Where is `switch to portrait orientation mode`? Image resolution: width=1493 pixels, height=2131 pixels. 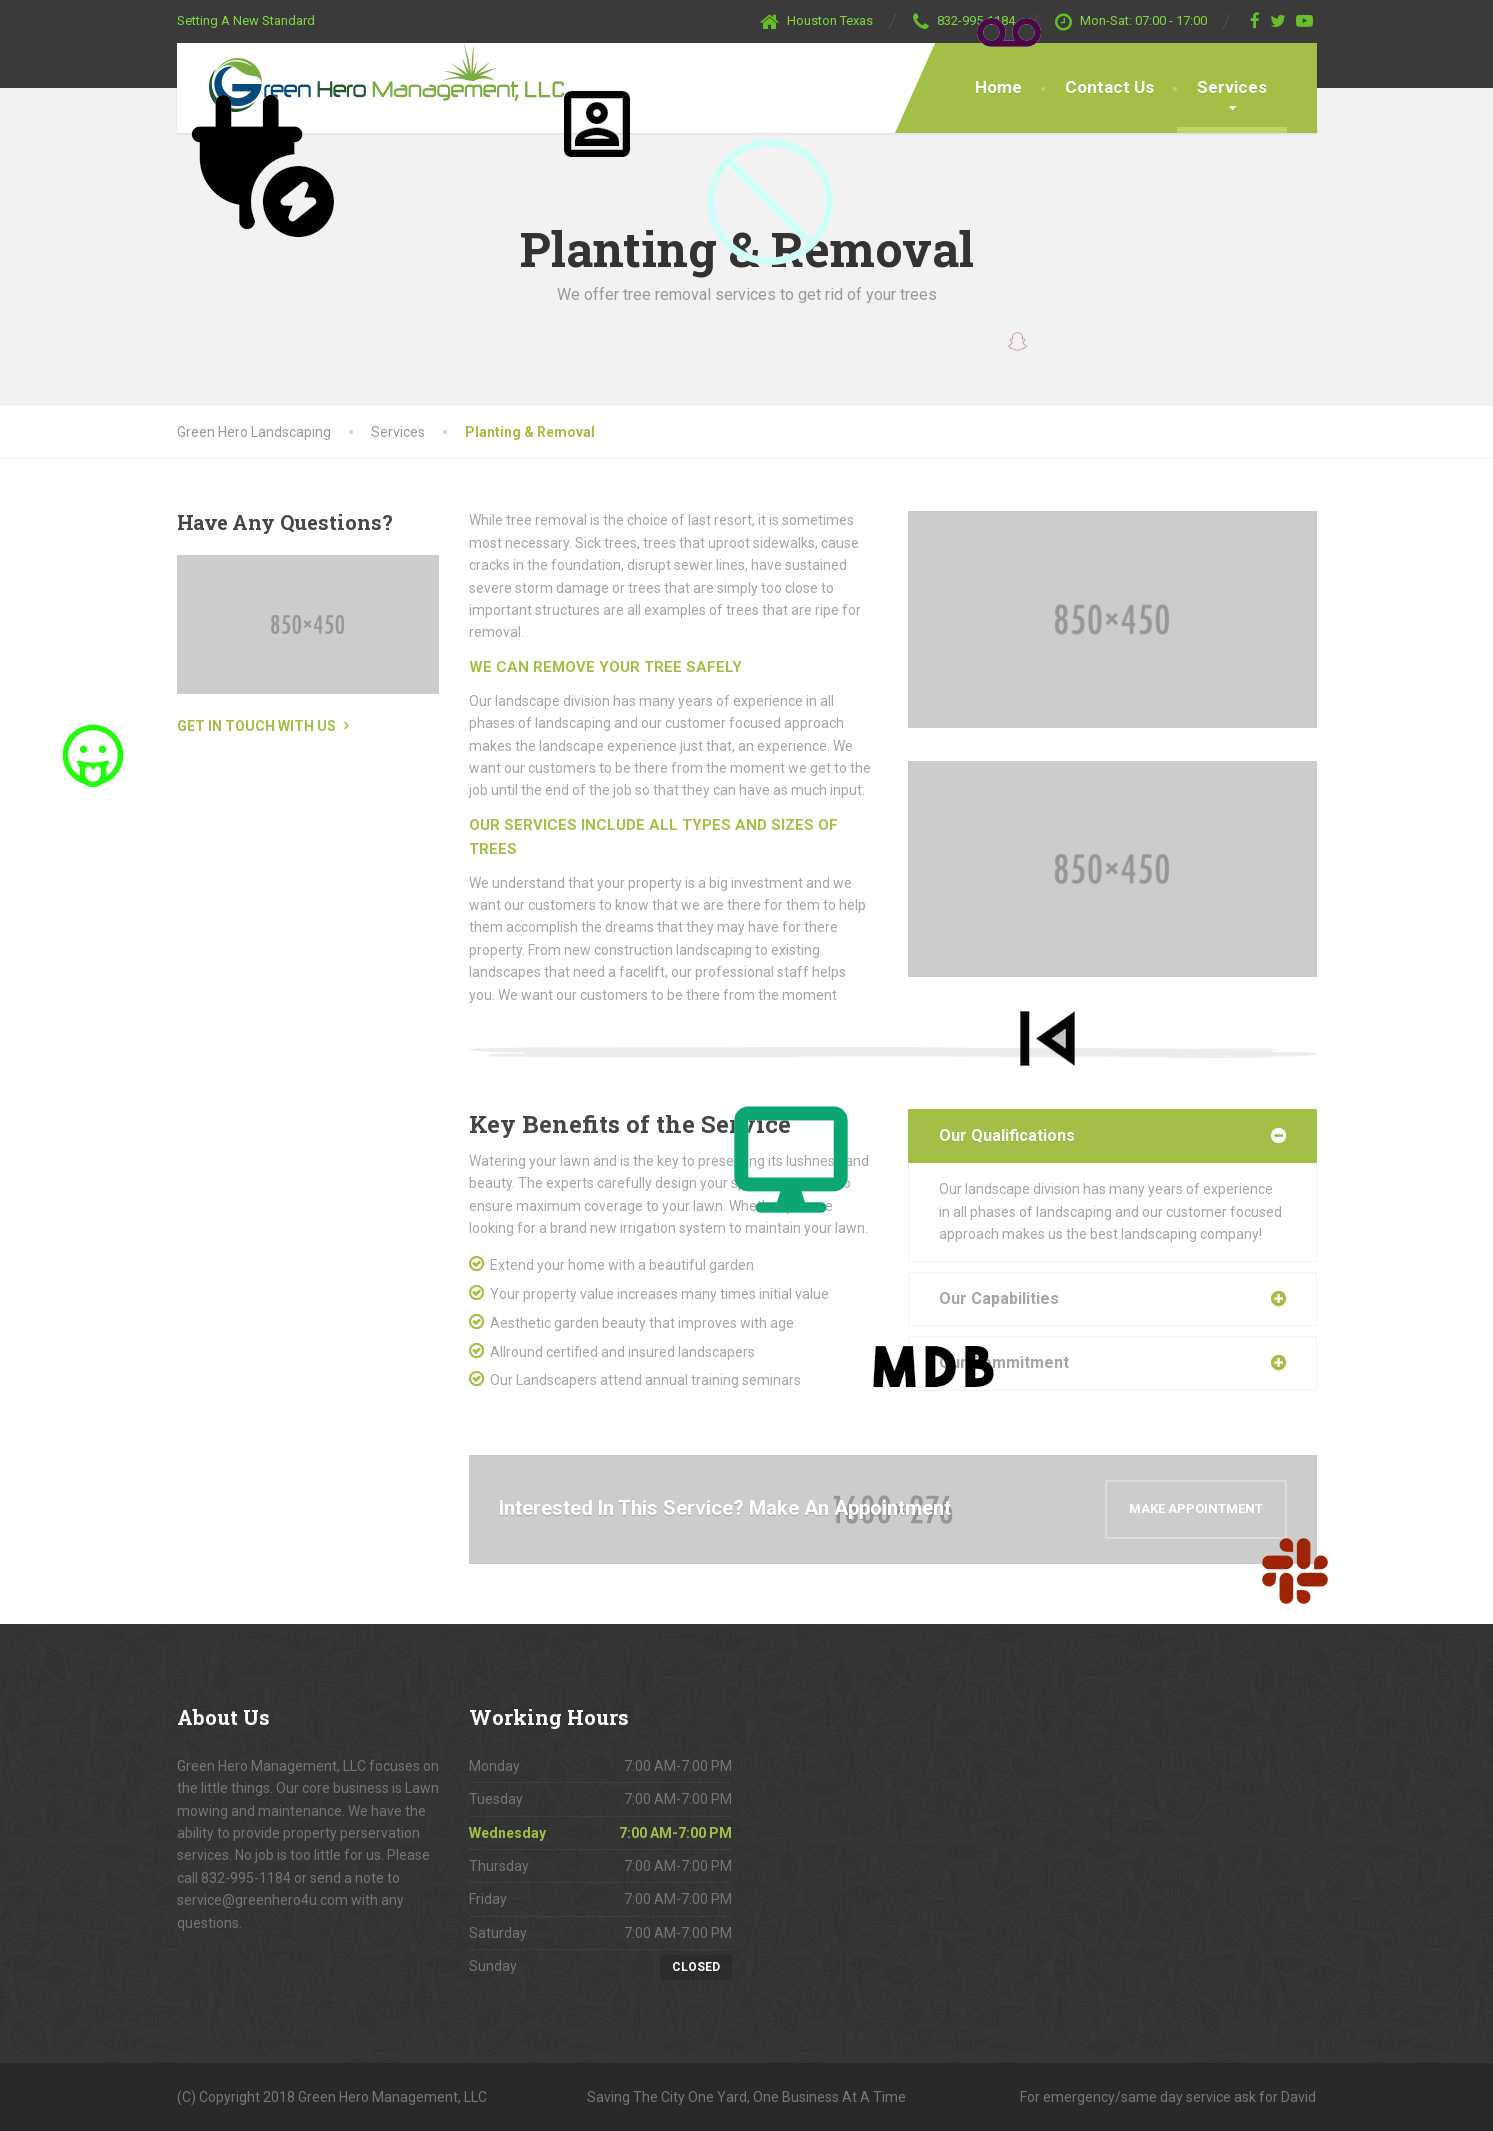
switch to portrait orientation mode is located at coordinates (597, 124).